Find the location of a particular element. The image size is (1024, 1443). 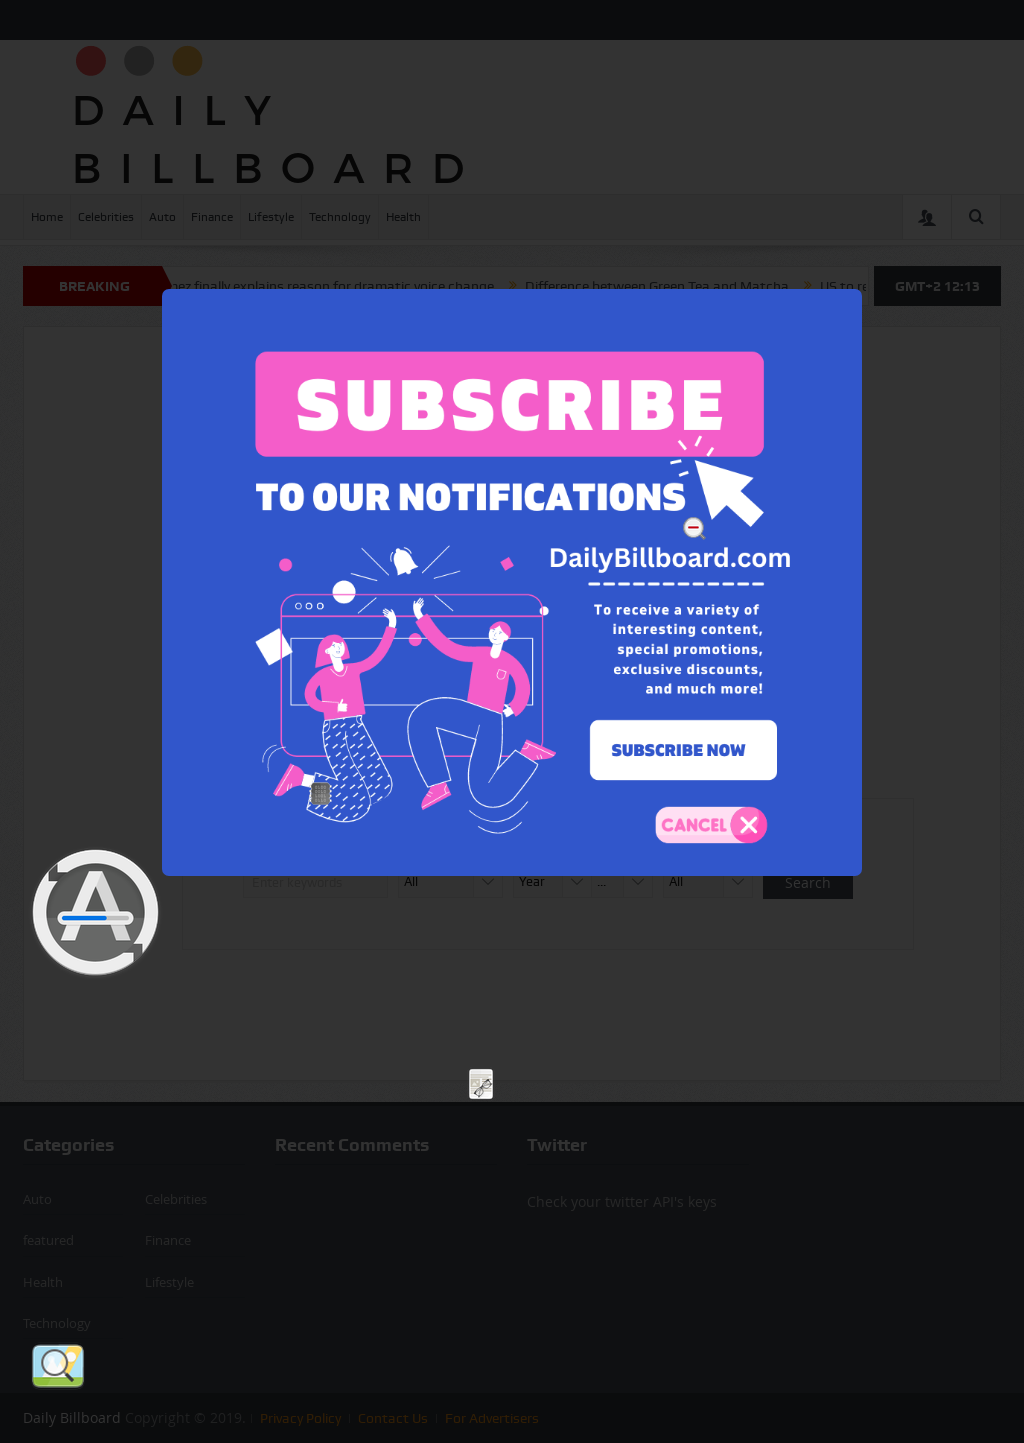

open documents viewer app is located at coordinates (481, 1084).